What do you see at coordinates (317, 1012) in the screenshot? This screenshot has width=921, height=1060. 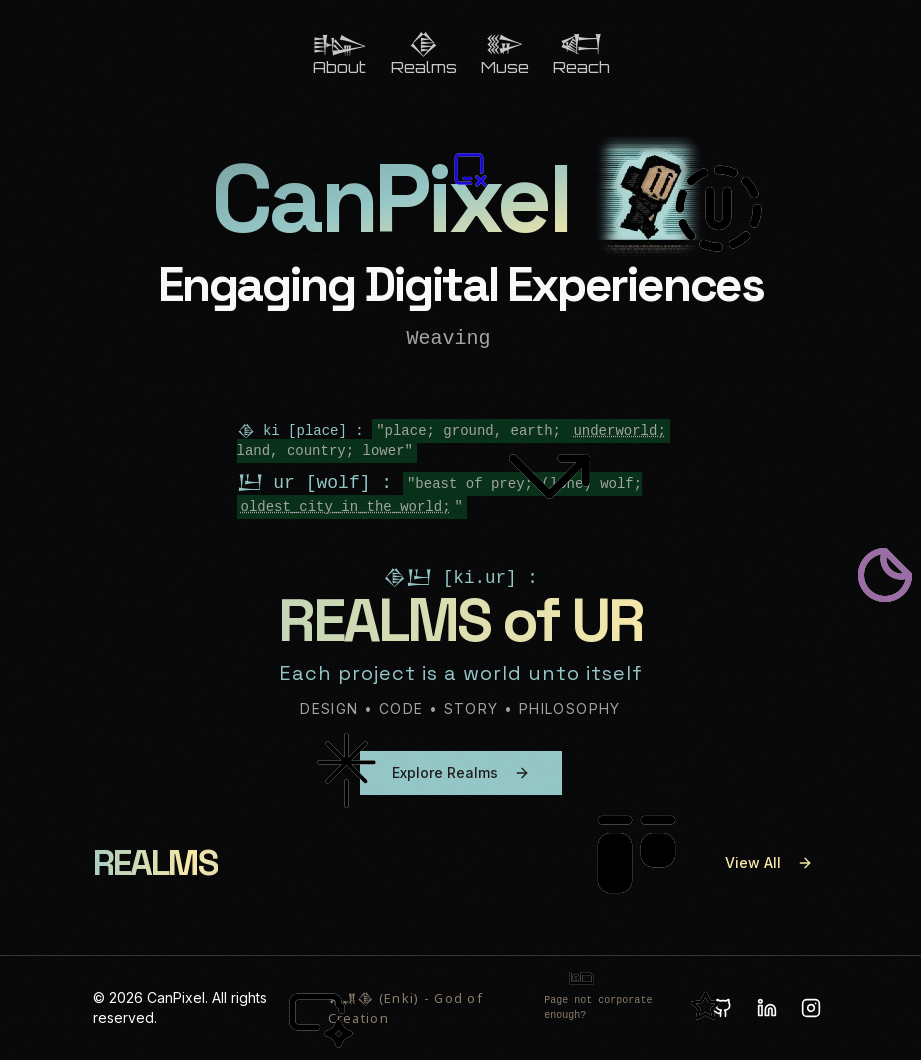 I see `battery charging with quick charge or boost mode` at bounding box center [317, 1012].